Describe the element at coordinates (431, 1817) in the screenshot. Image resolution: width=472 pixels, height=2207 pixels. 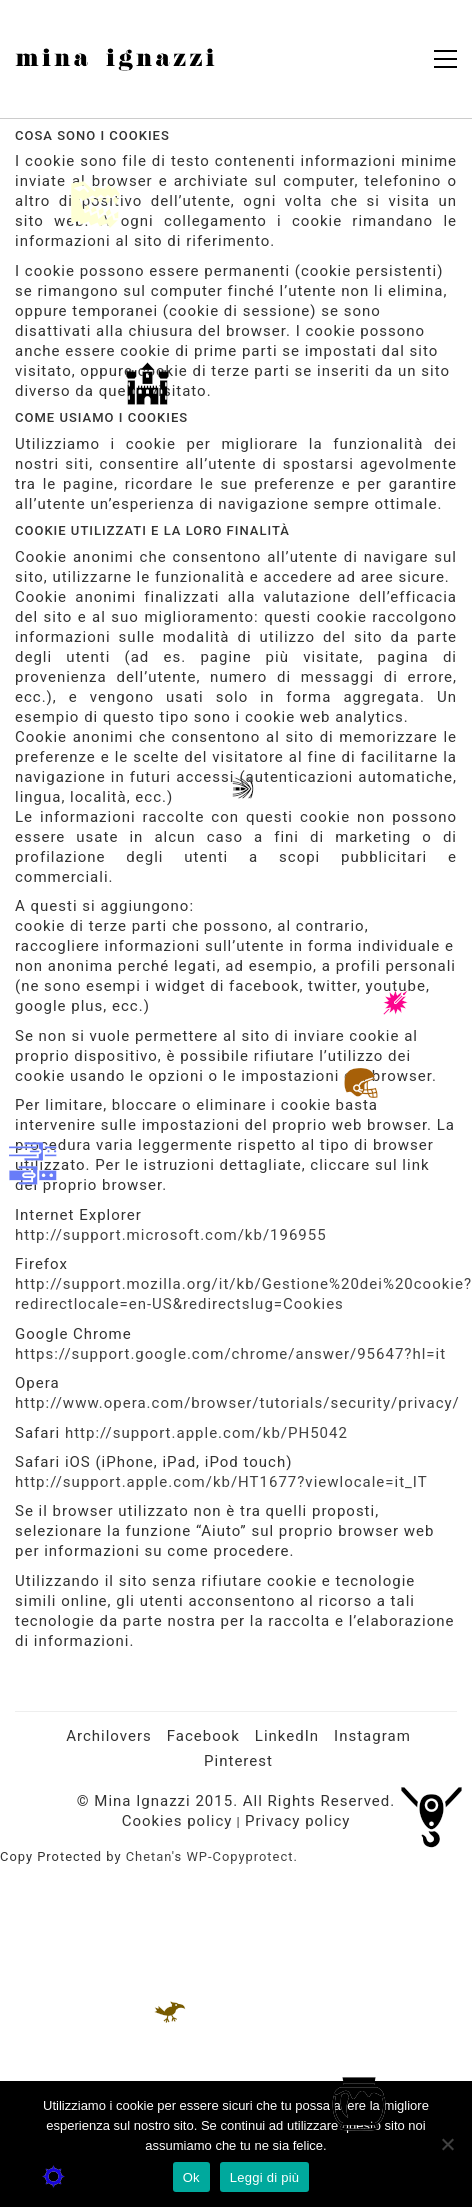
I see `indicates crane or lifting equipment in a game interface` at that location.